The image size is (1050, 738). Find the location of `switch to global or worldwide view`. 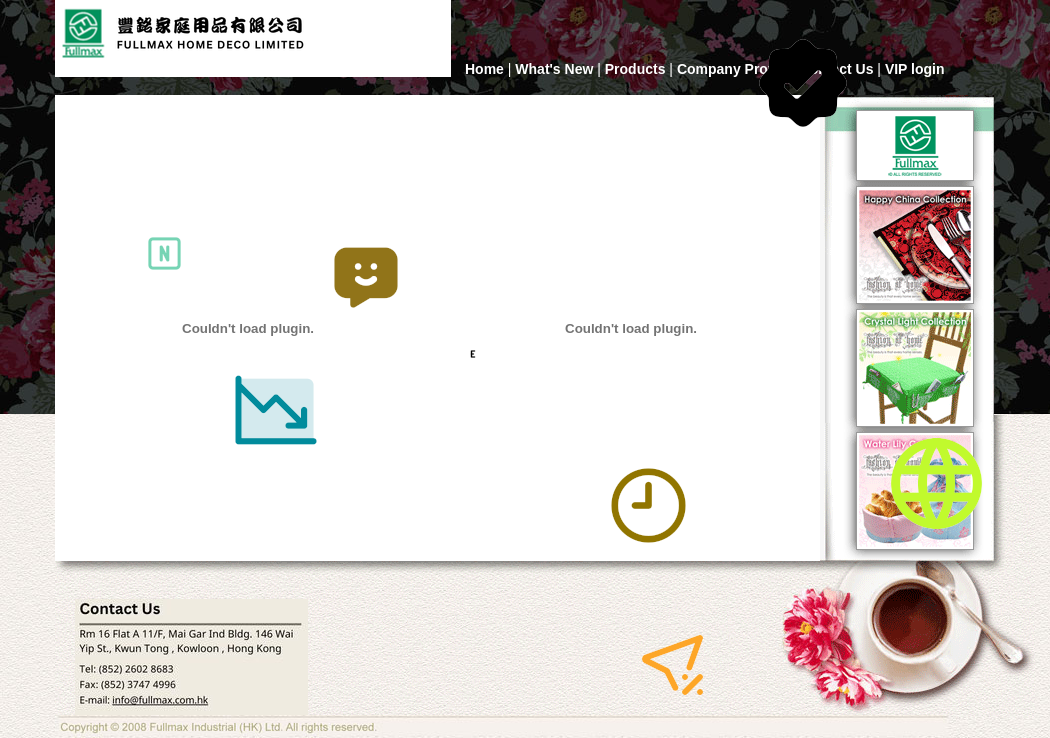

switch to global or worldwide view is located at coordinates (936, 483).